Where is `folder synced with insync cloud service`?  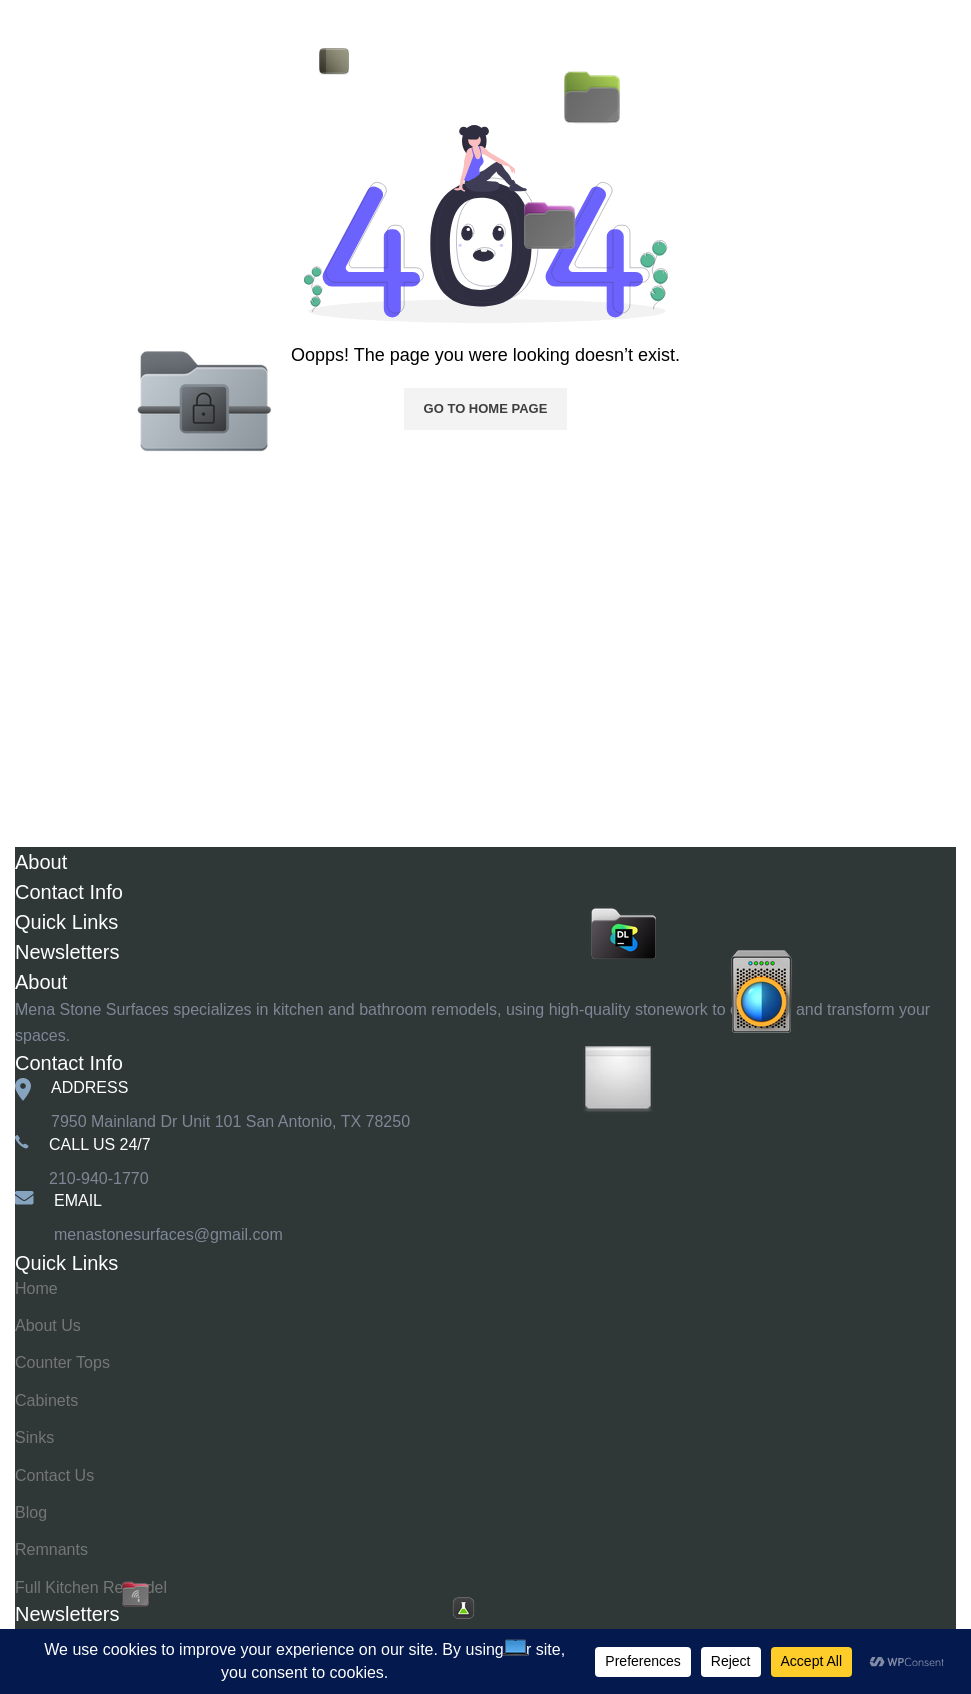 folder synced with insync cloud service is located at coordinates (135, 1593).